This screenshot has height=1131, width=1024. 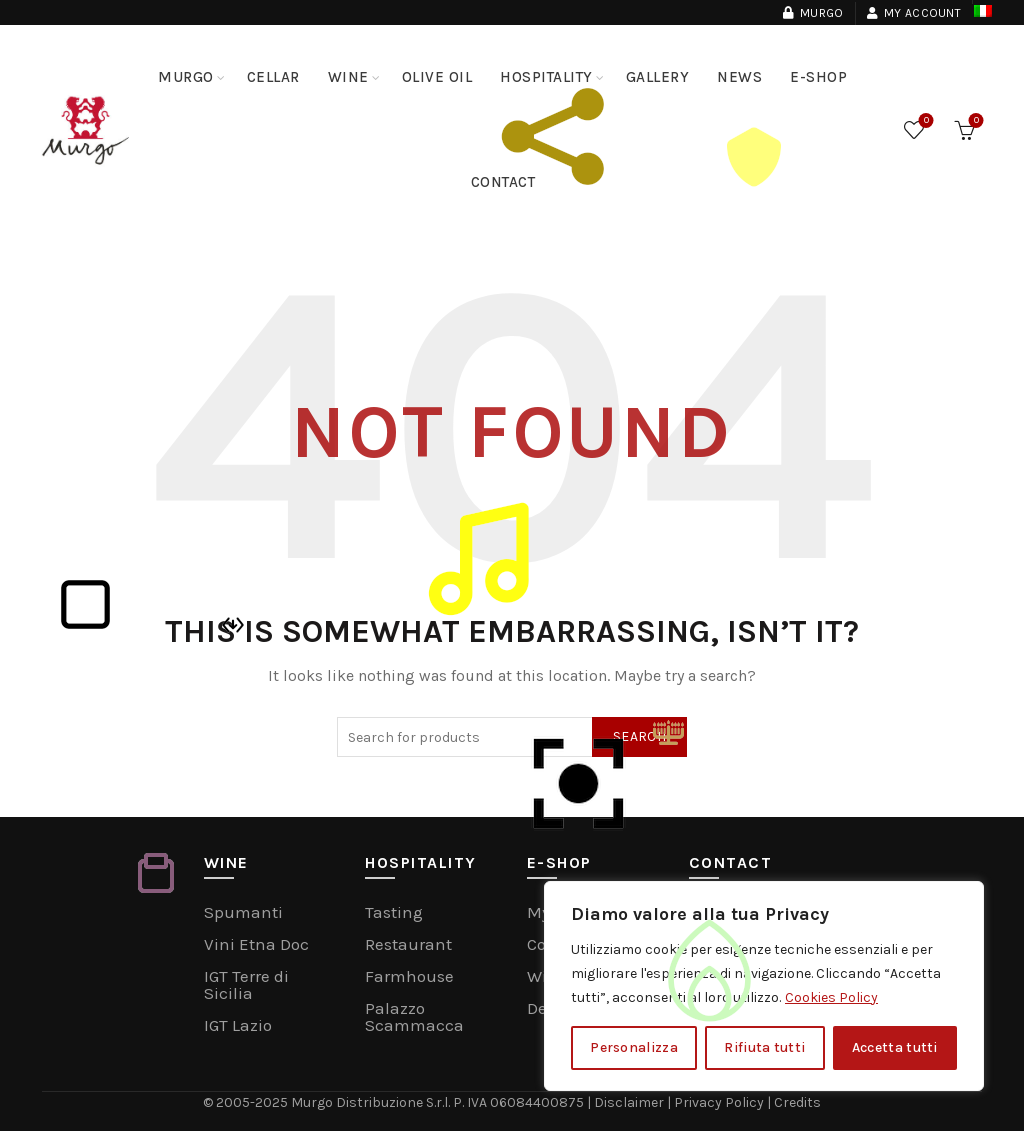 What do you see at coordinates (754, 157) in the screenshot?
I see `access security settings` at bounding box center [754, 157].